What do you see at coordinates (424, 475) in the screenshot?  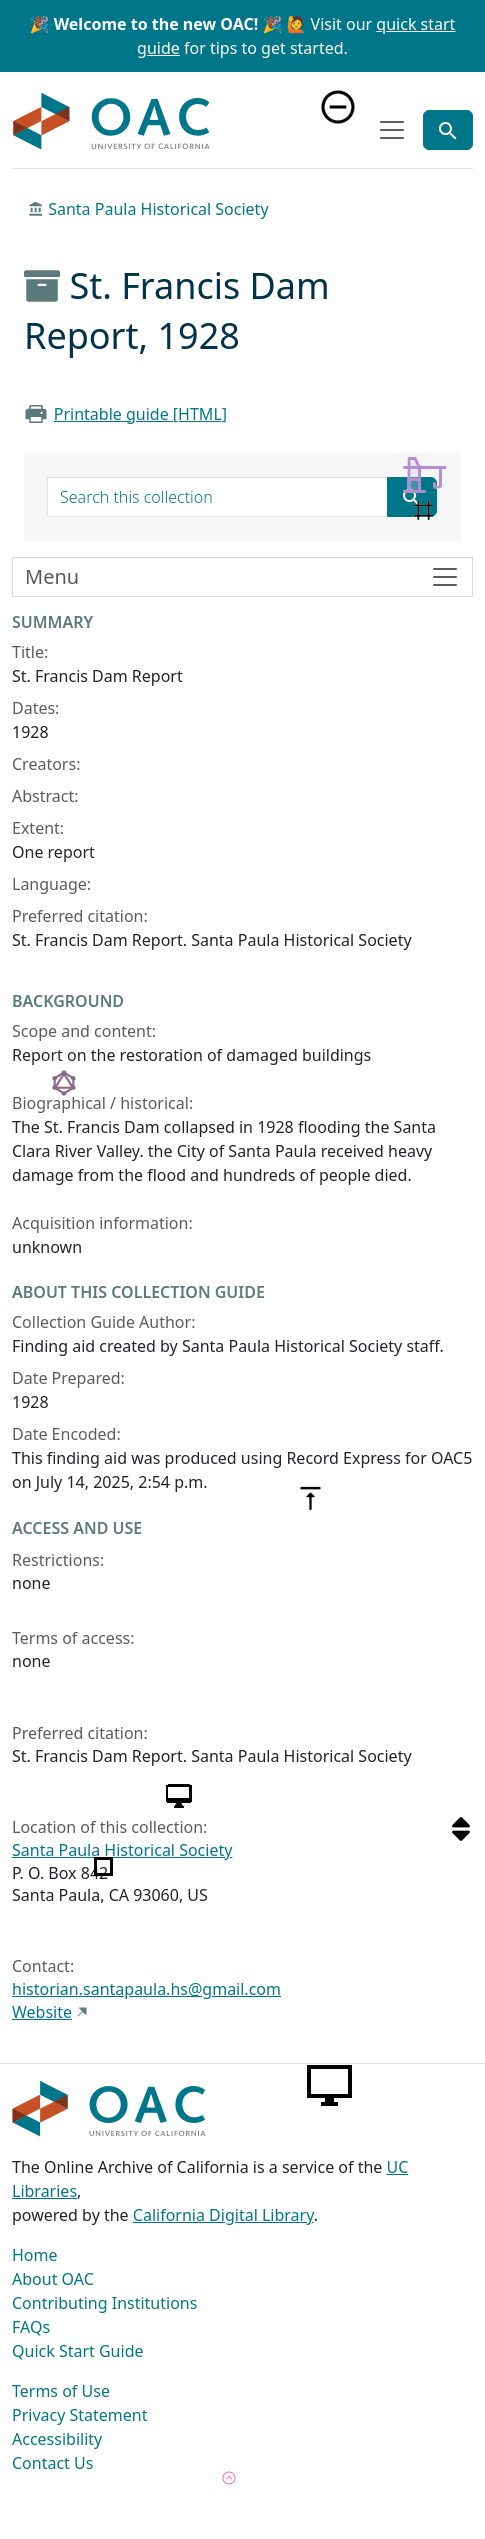 I see `construction or building in progress` at bounding box center [424, 475].